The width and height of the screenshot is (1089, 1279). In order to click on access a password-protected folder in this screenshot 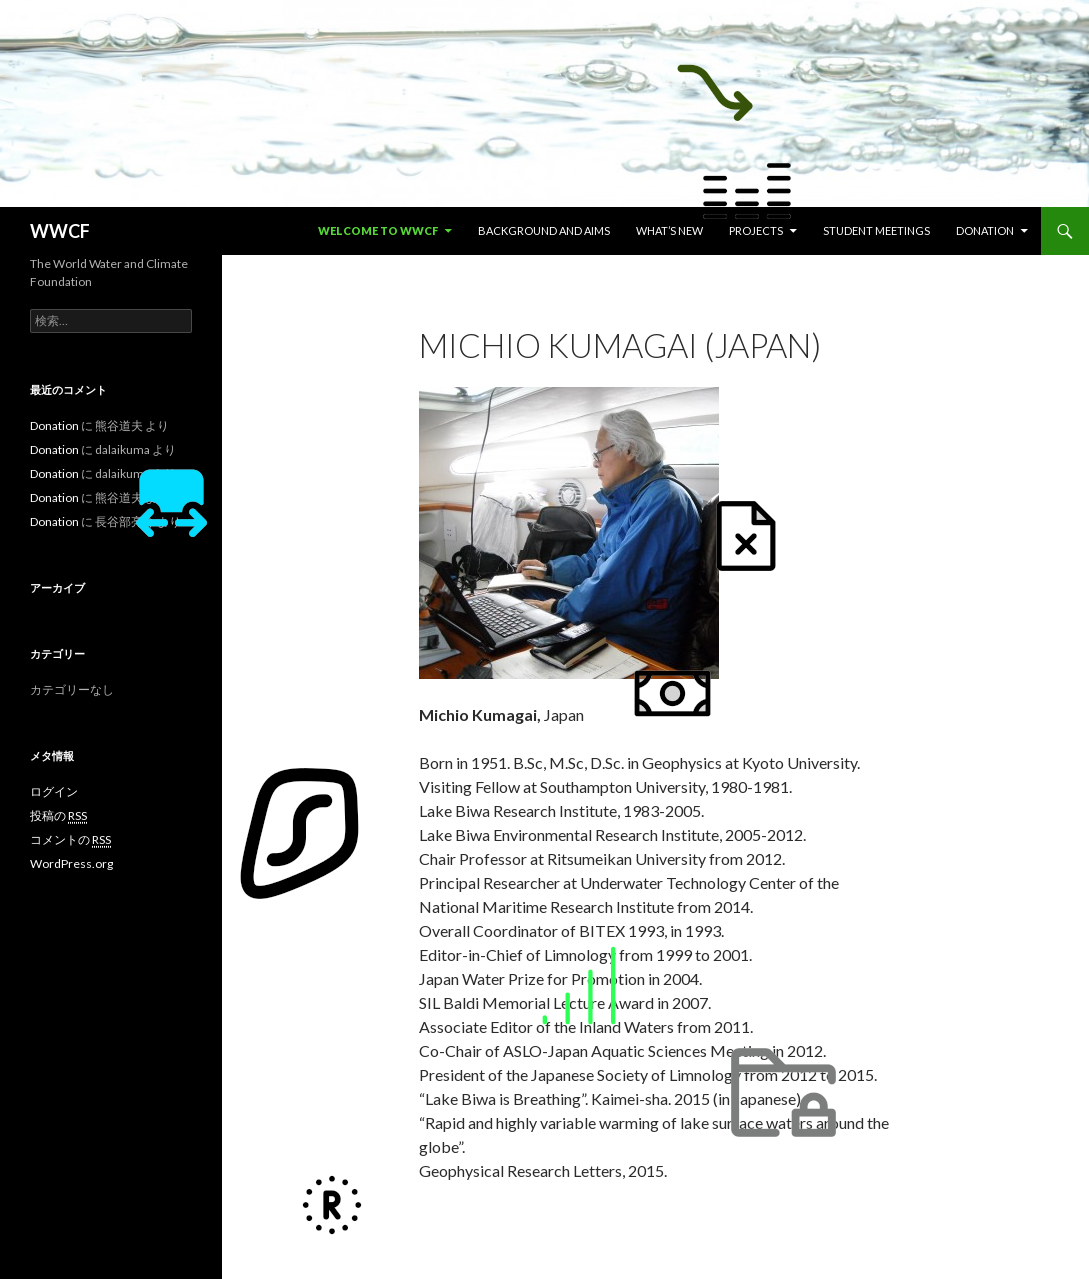, I will do `click(783, 1092)`.